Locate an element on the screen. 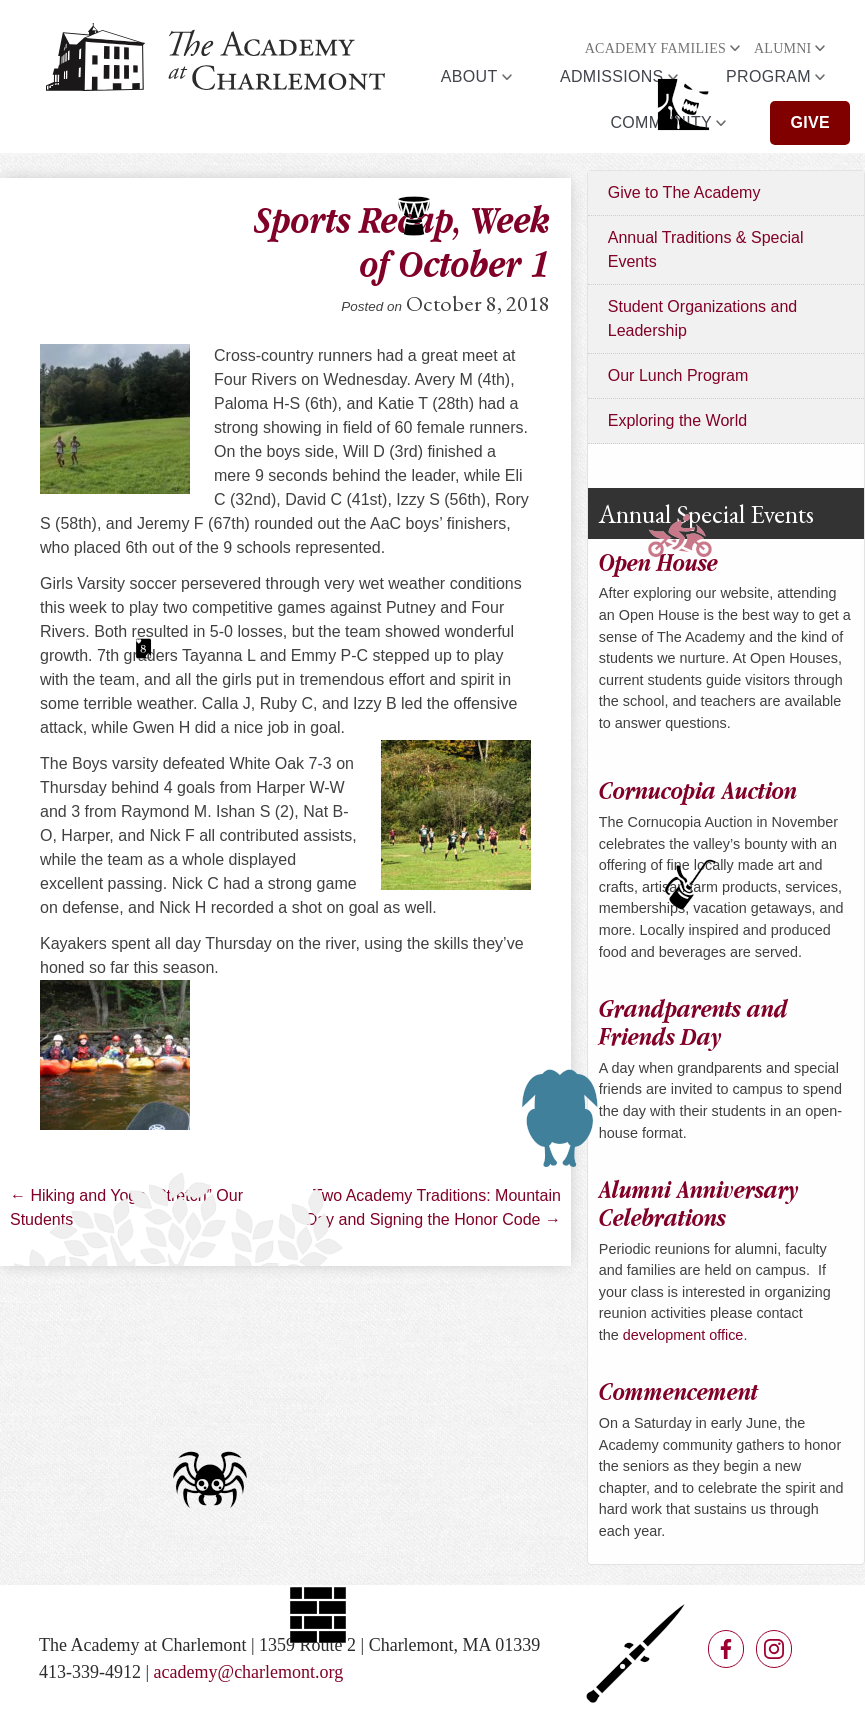 This screenshot has height=1719, width=865. apply lubrication or maintenance to equipment is located at coordinates (690, 884).